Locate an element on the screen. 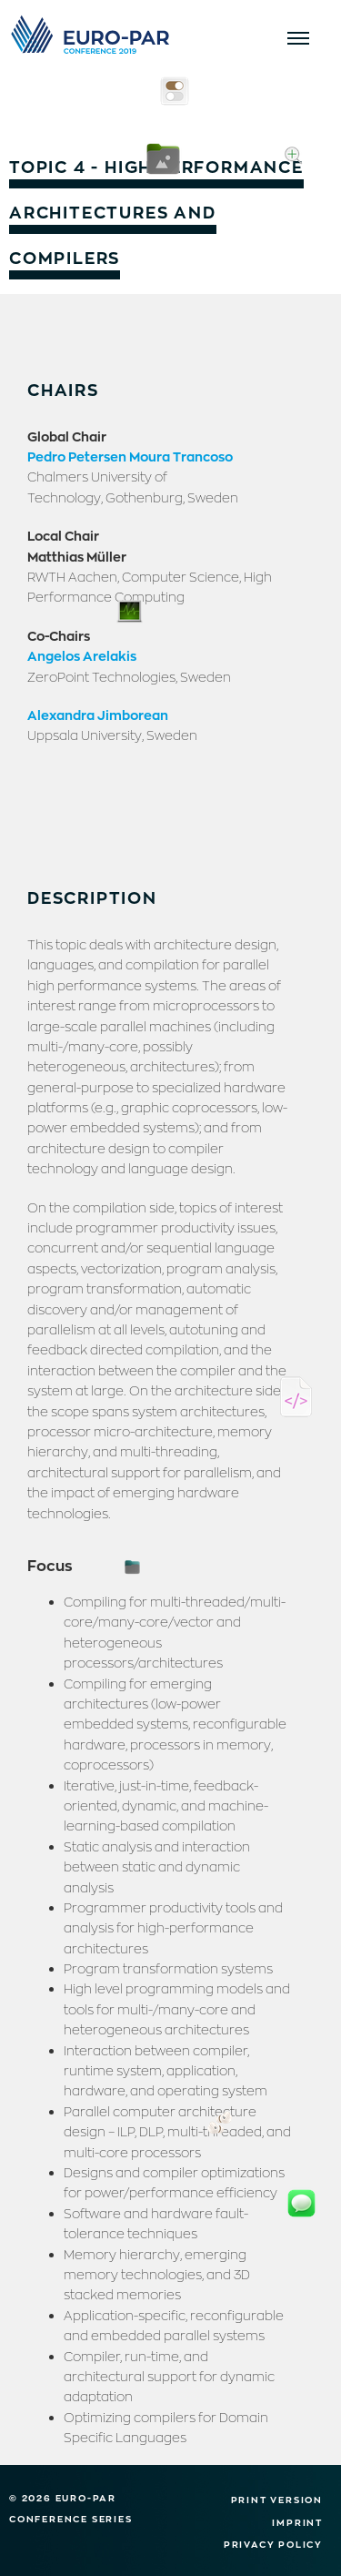 This screenshot has height=2576, width=341. open unity tweak tool settings is located at coordinates (175, 91).